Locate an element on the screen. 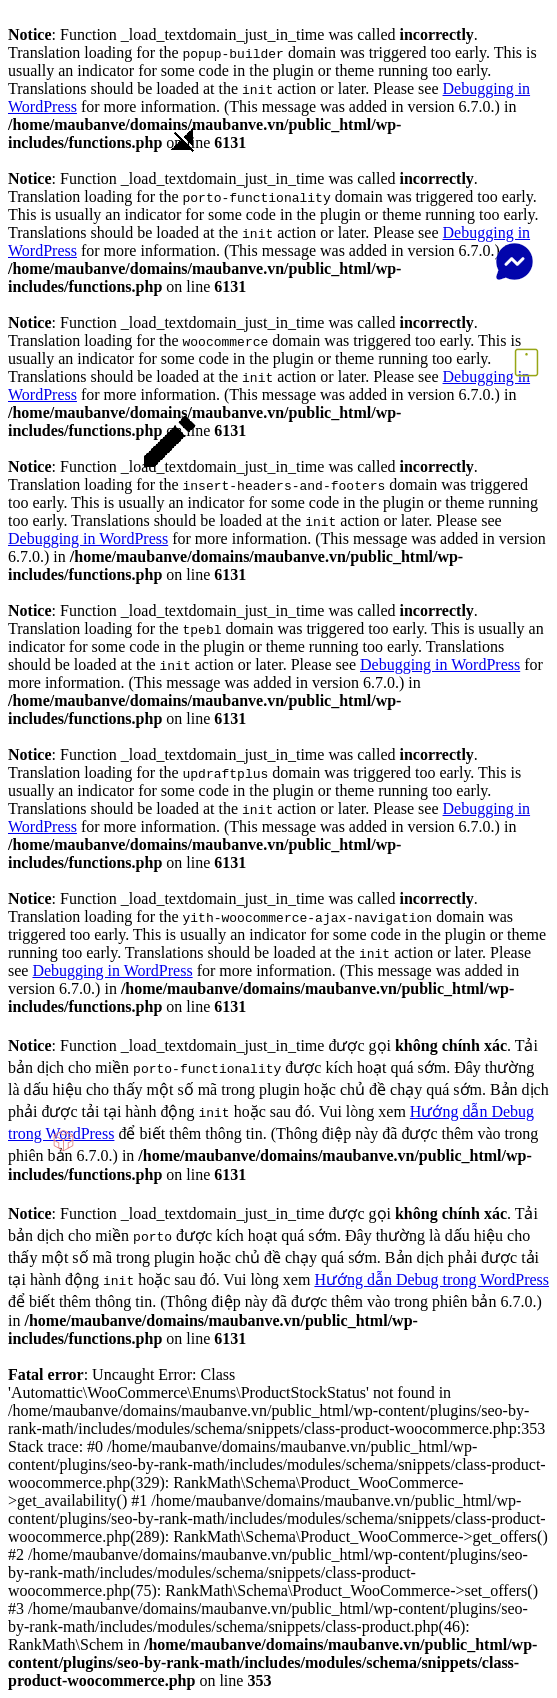 Image resolution: width=557 pixels, height=1698 pixels. indicates no cellular signal or network connection is located at coordinates (183, 140).